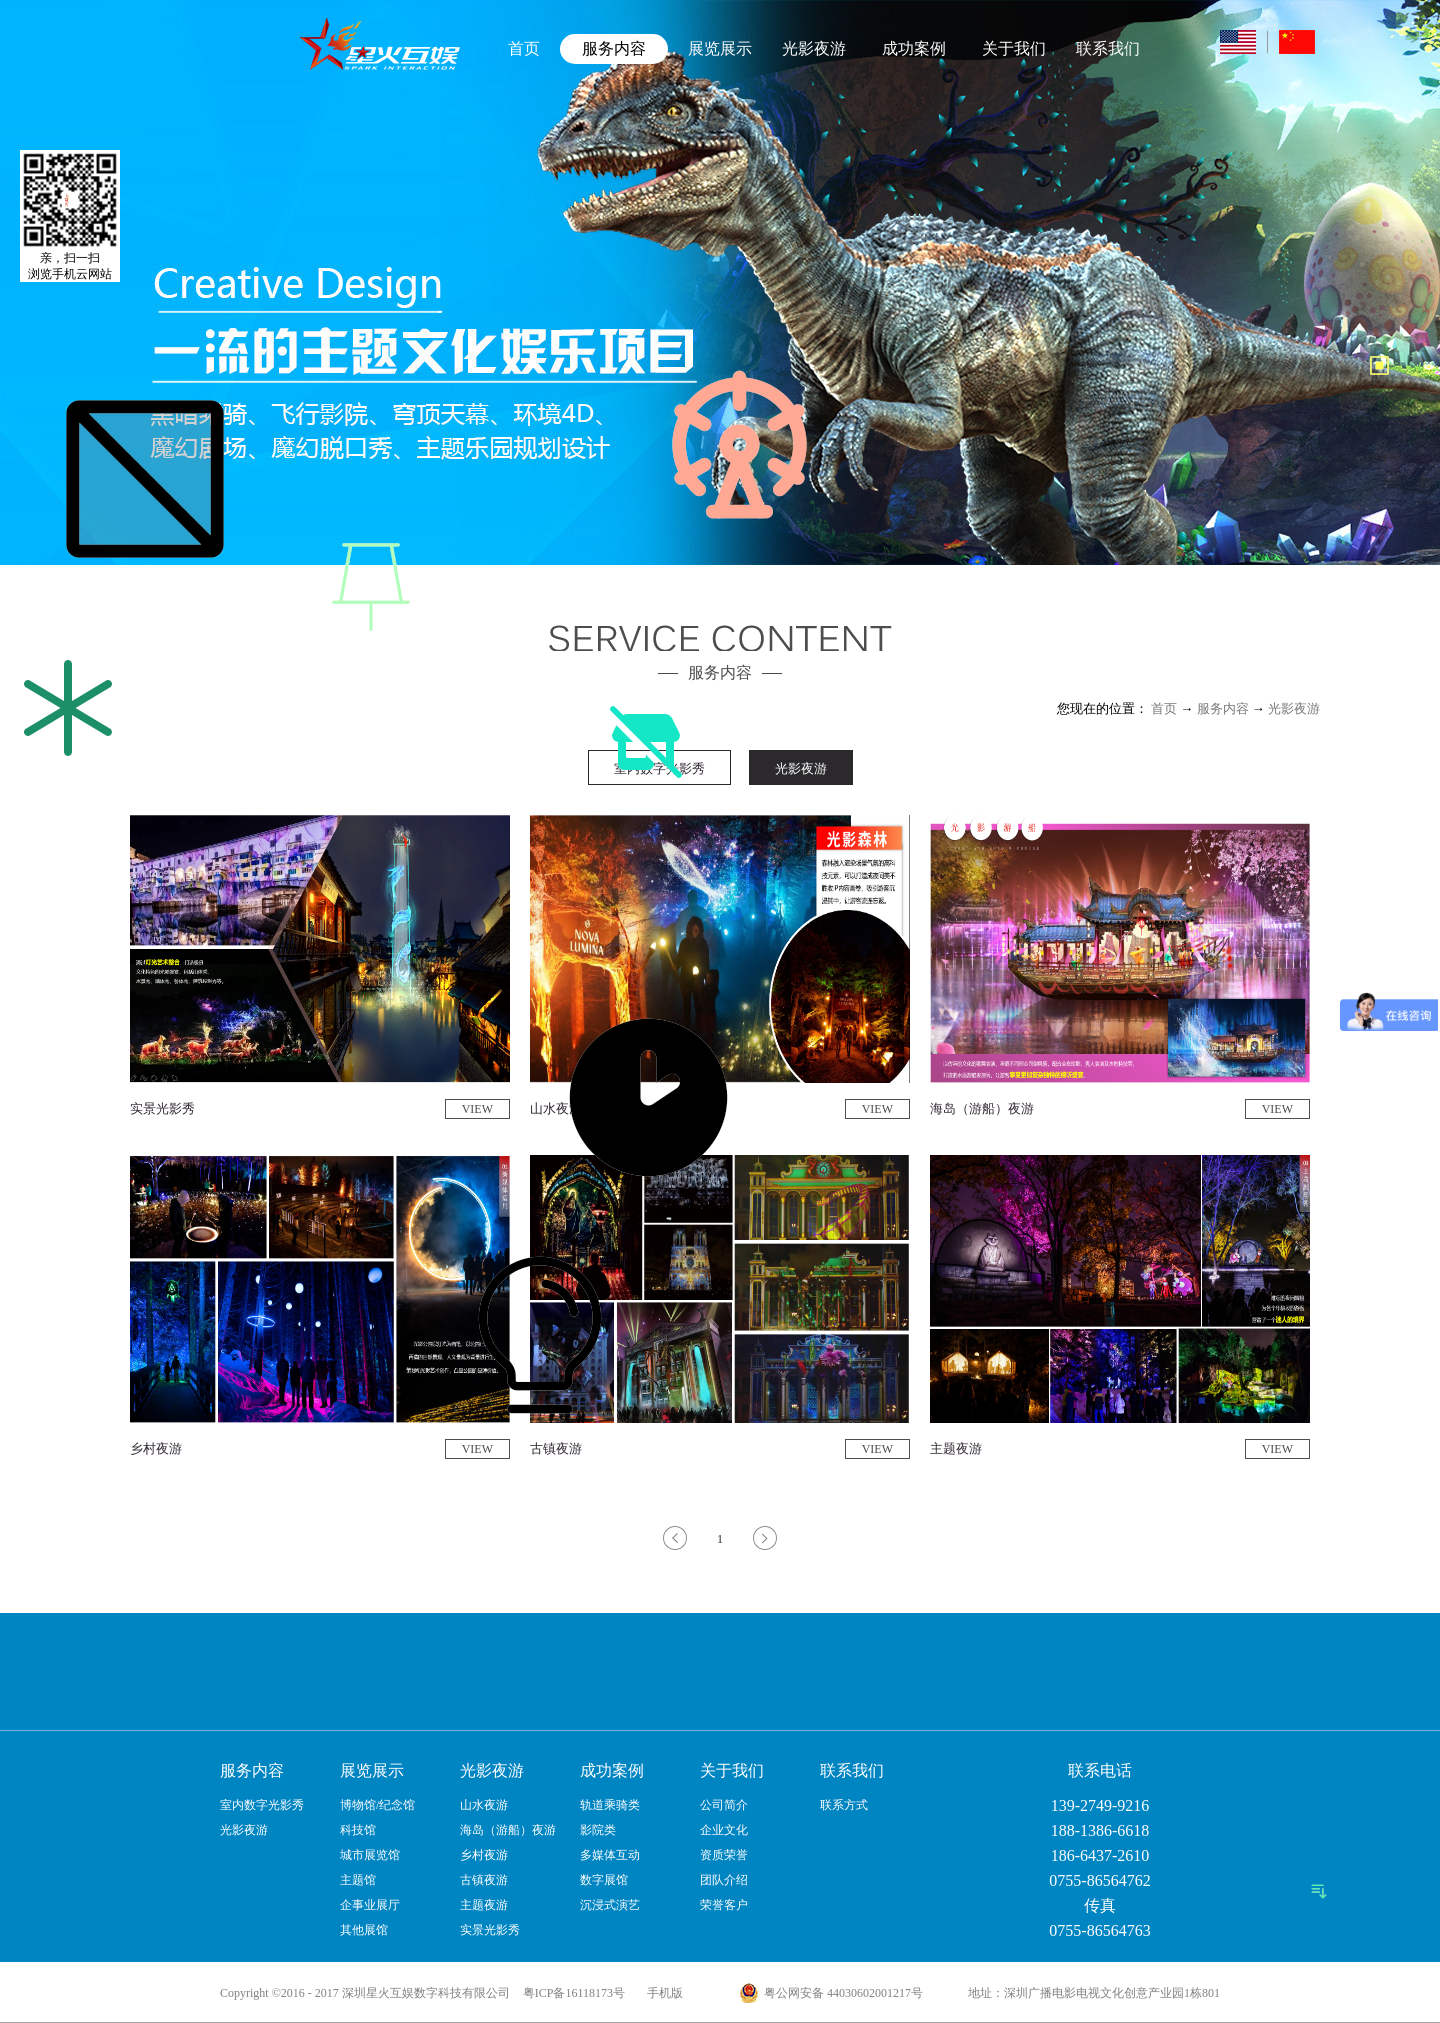 Image resolution: width=1440 pixels, height=2023 pixels. Describe the element at coordinates (540, 1335) in the screenshot. I see `view tips or helpful suggestions` at that location.